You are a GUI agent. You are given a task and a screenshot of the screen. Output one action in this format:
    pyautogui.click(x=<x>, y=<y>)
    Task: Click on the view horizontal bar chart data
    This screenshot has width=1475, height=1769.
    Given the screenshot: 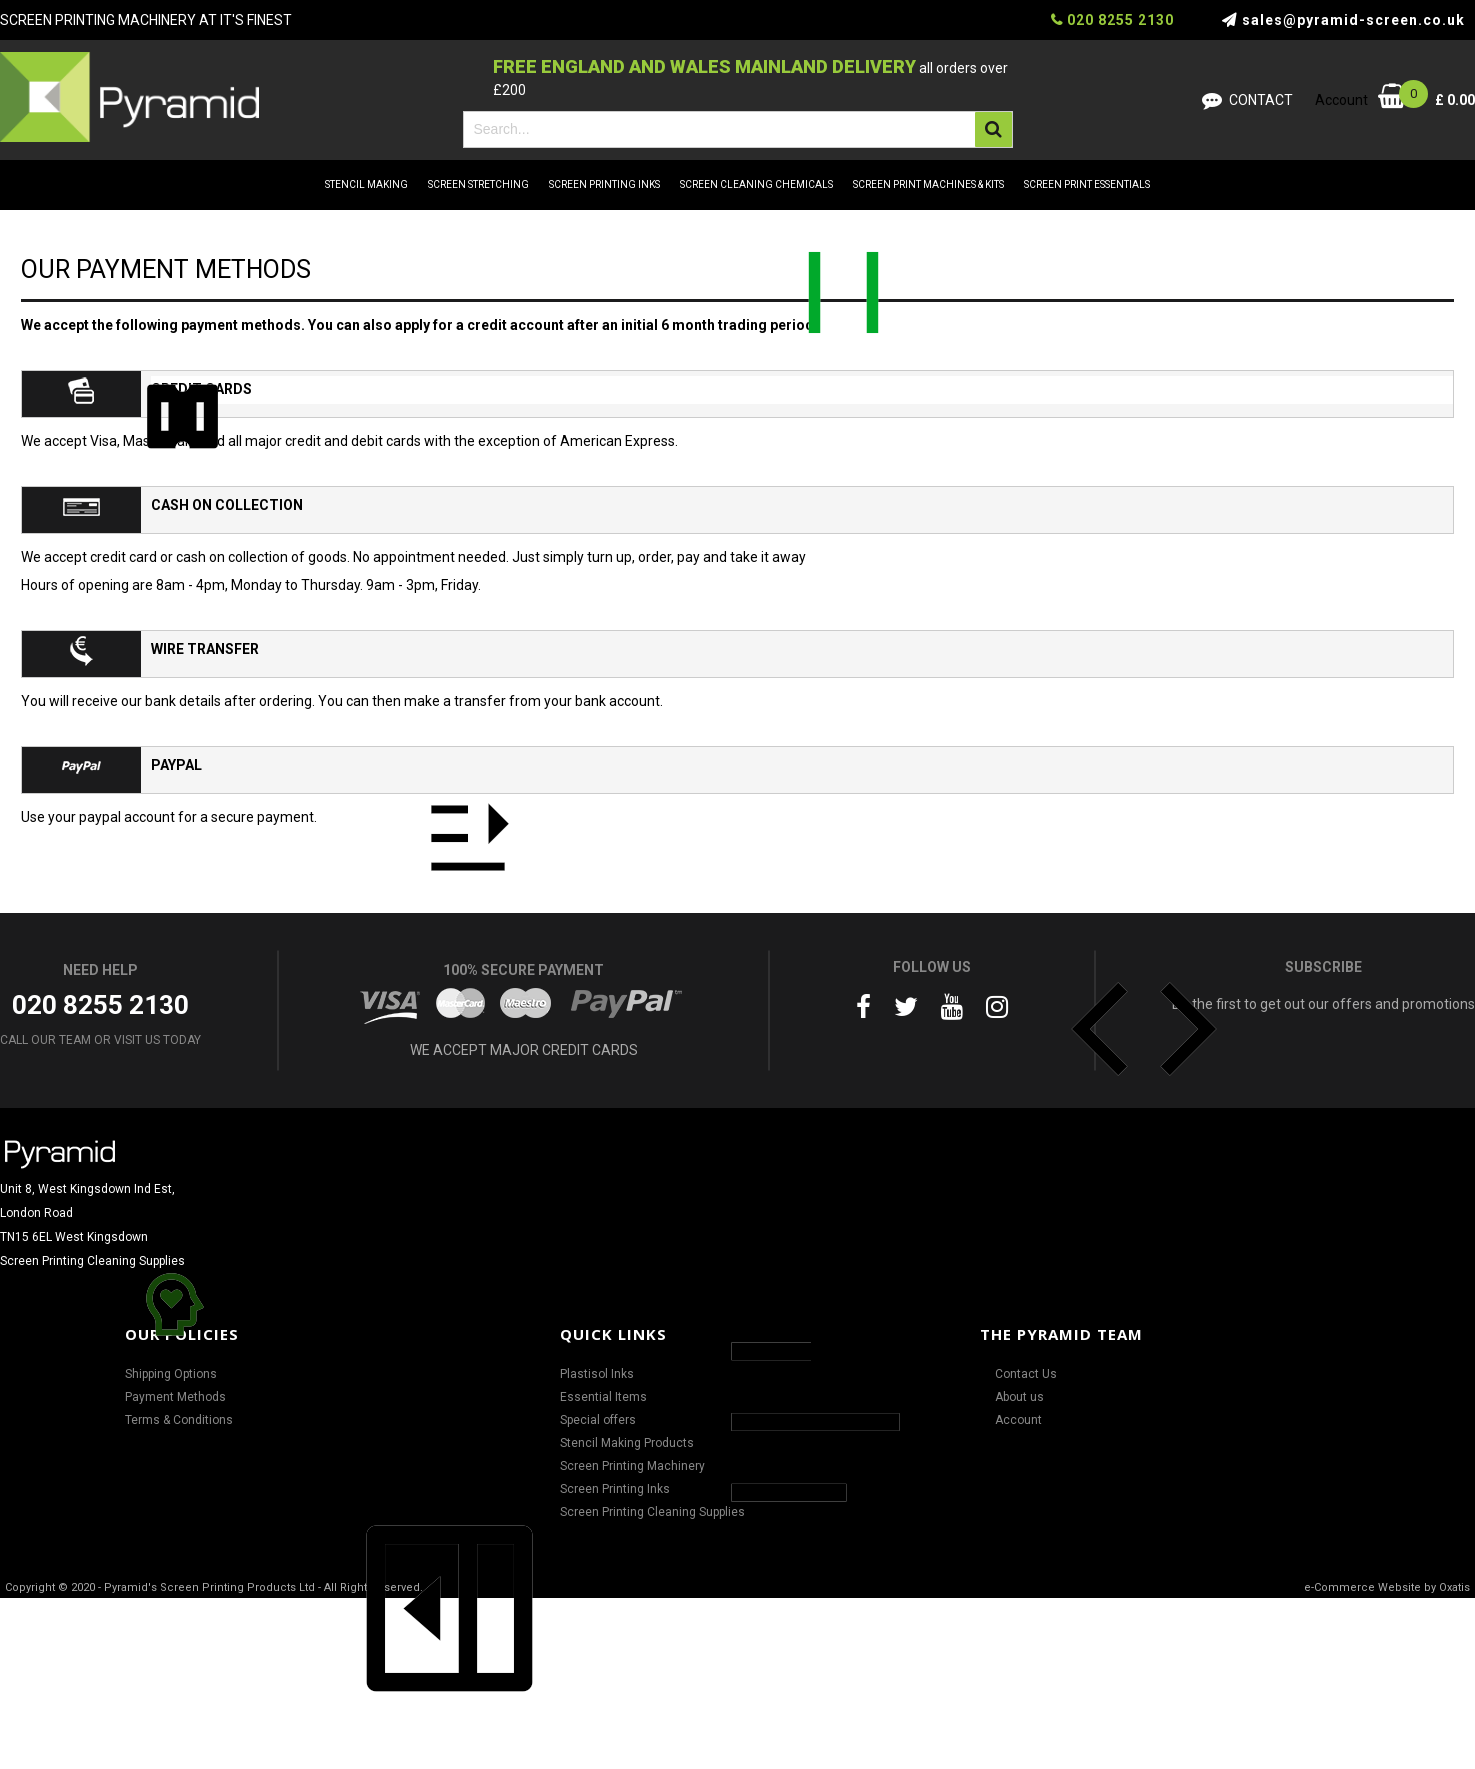 What is the action you would take?
    pyautogui.click(x=811, y=1422)
    